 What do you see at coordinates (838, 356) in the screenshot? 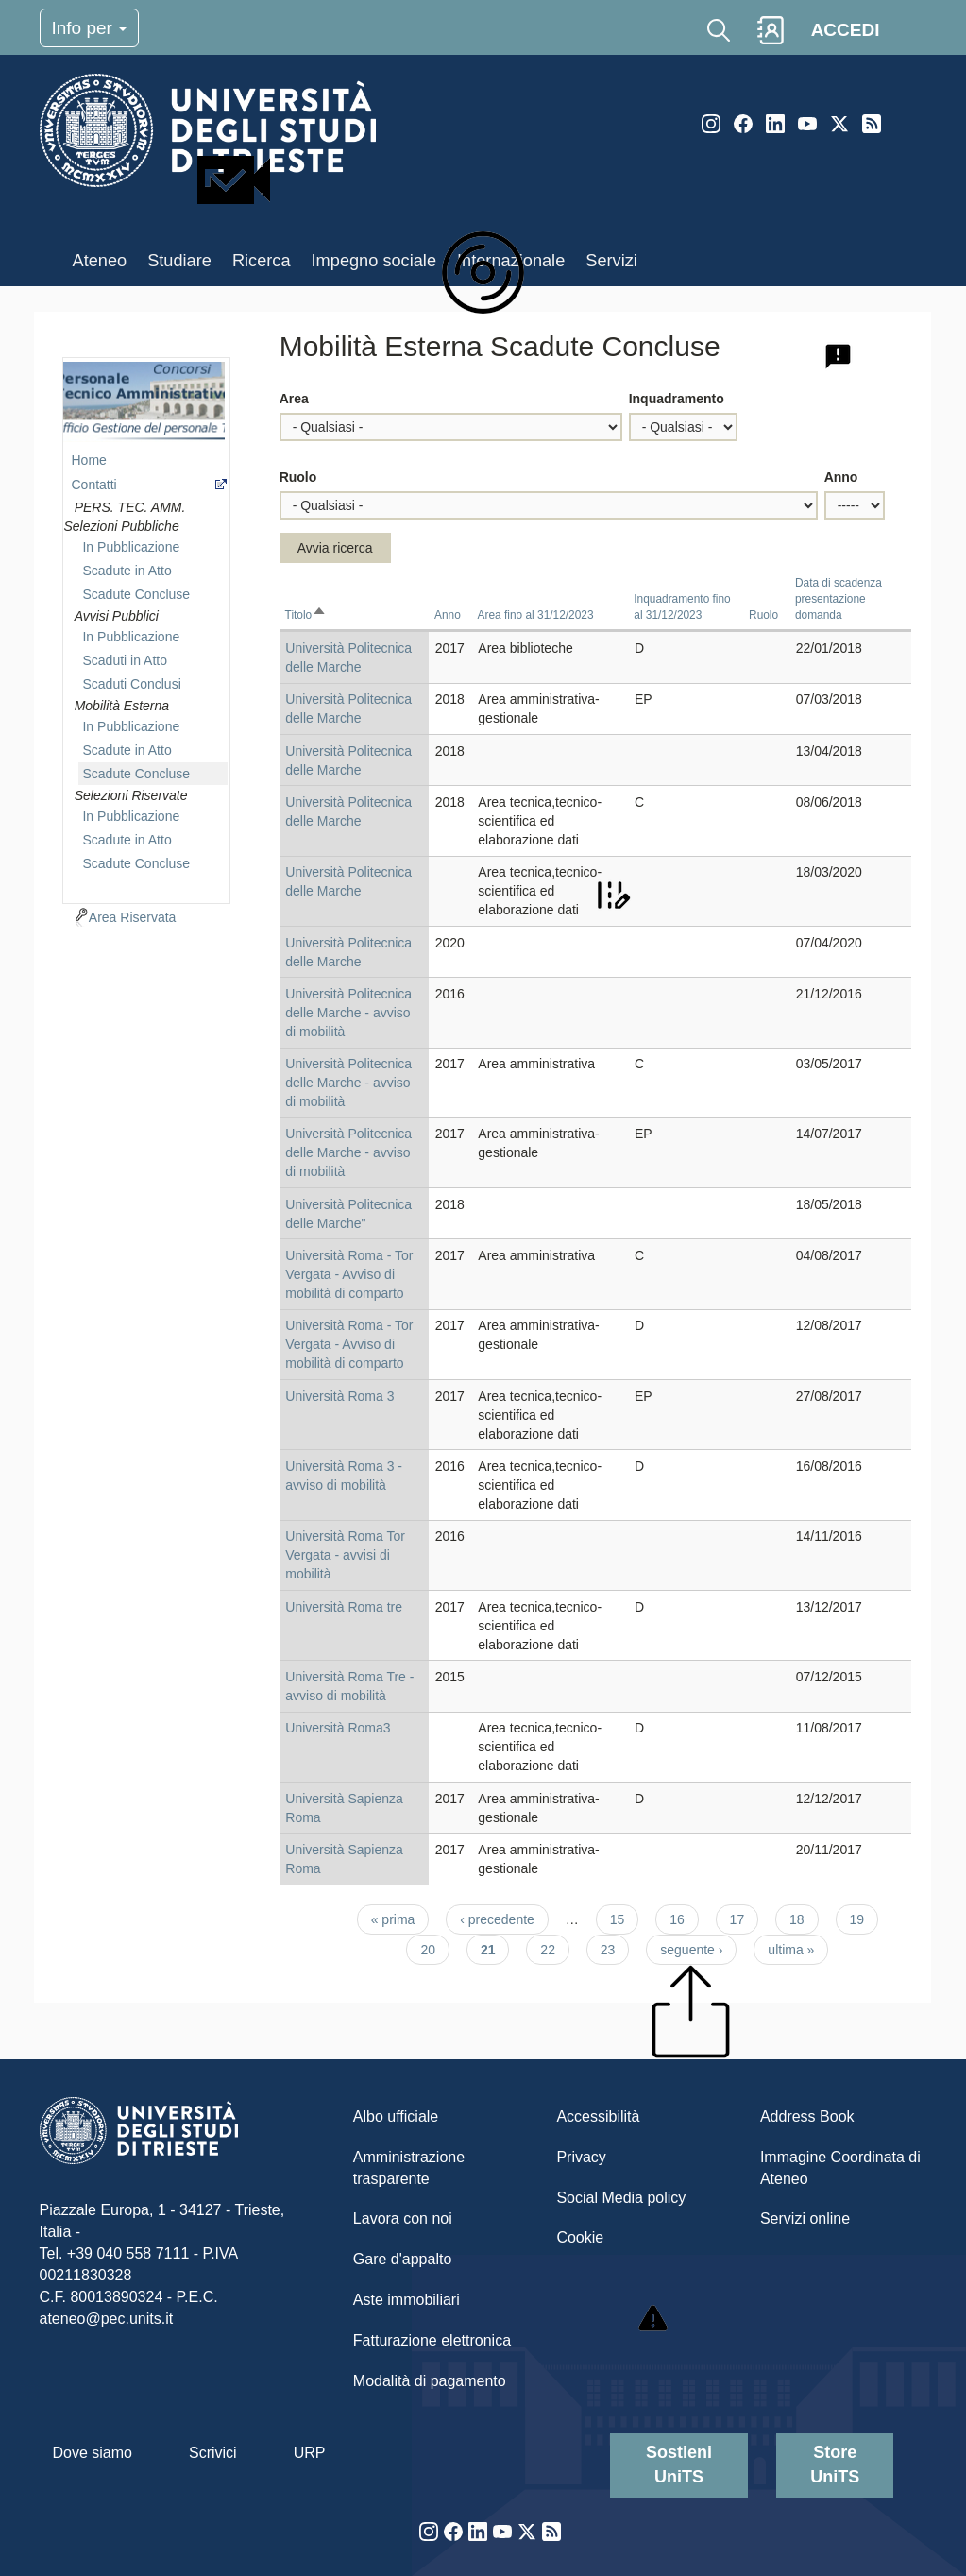
I see `view announcements or alerts` at bounding box center [838, 356].